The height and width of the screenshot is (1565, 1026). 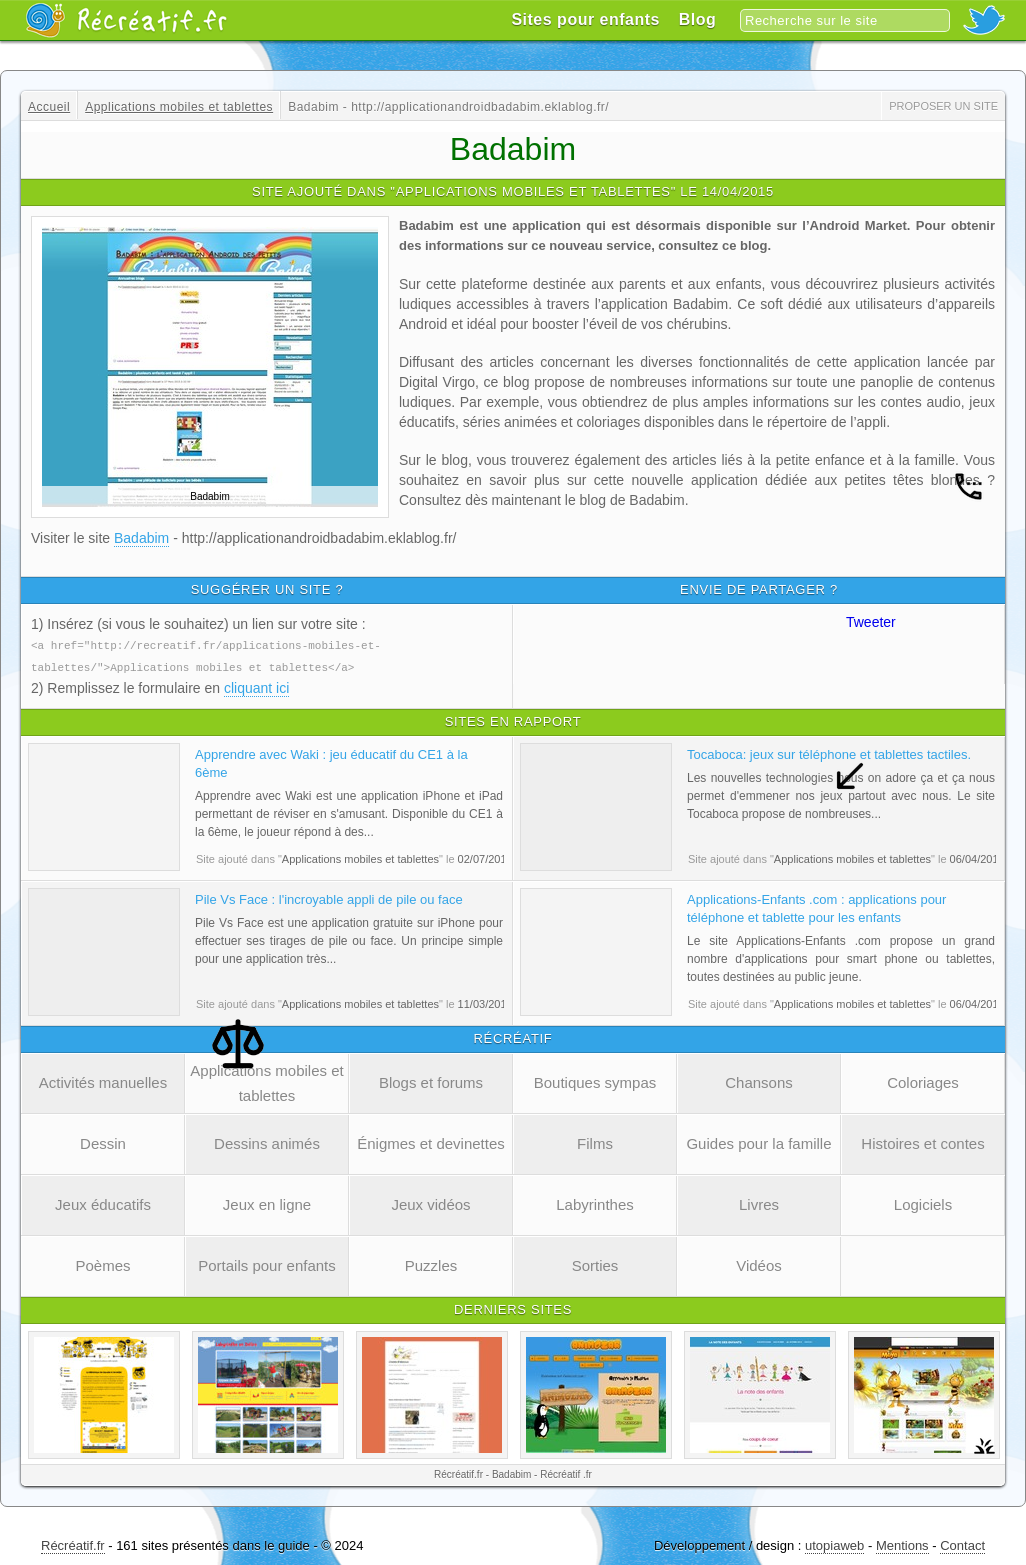 What do you see at coordinates (849, 776) in the screenshot?
I see `indicates an incoming call was received` at bounding box center [849, 776].